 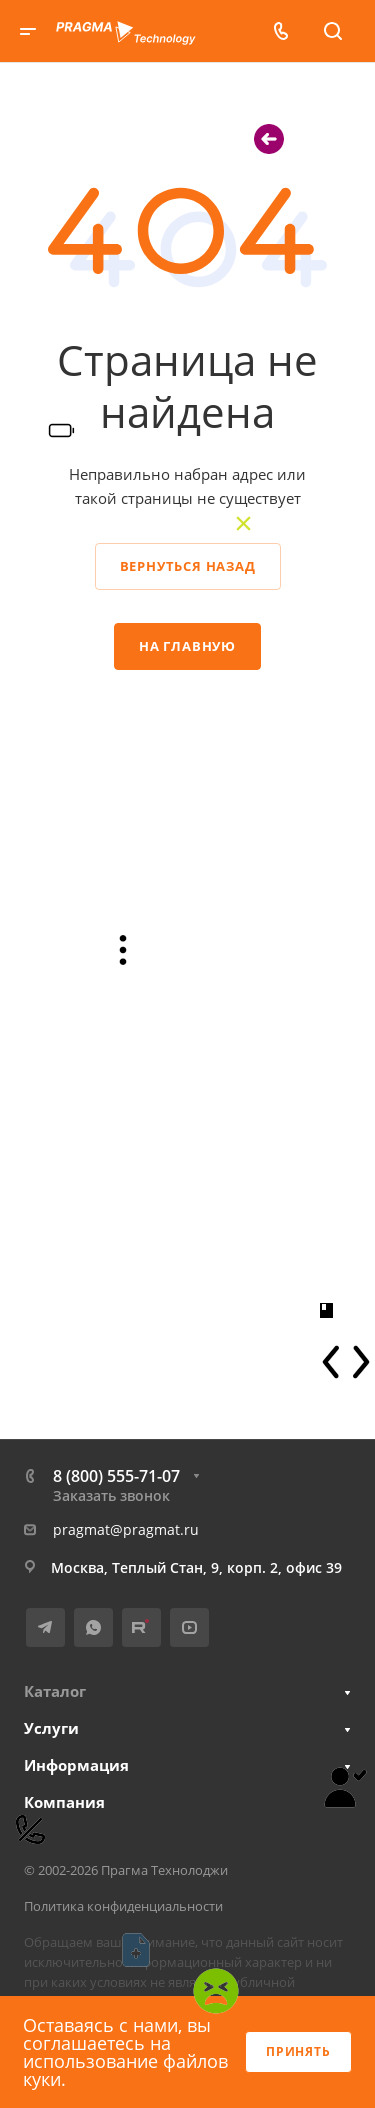 I want to click on close or dismiss a dialog, so click(x=243, y=523).